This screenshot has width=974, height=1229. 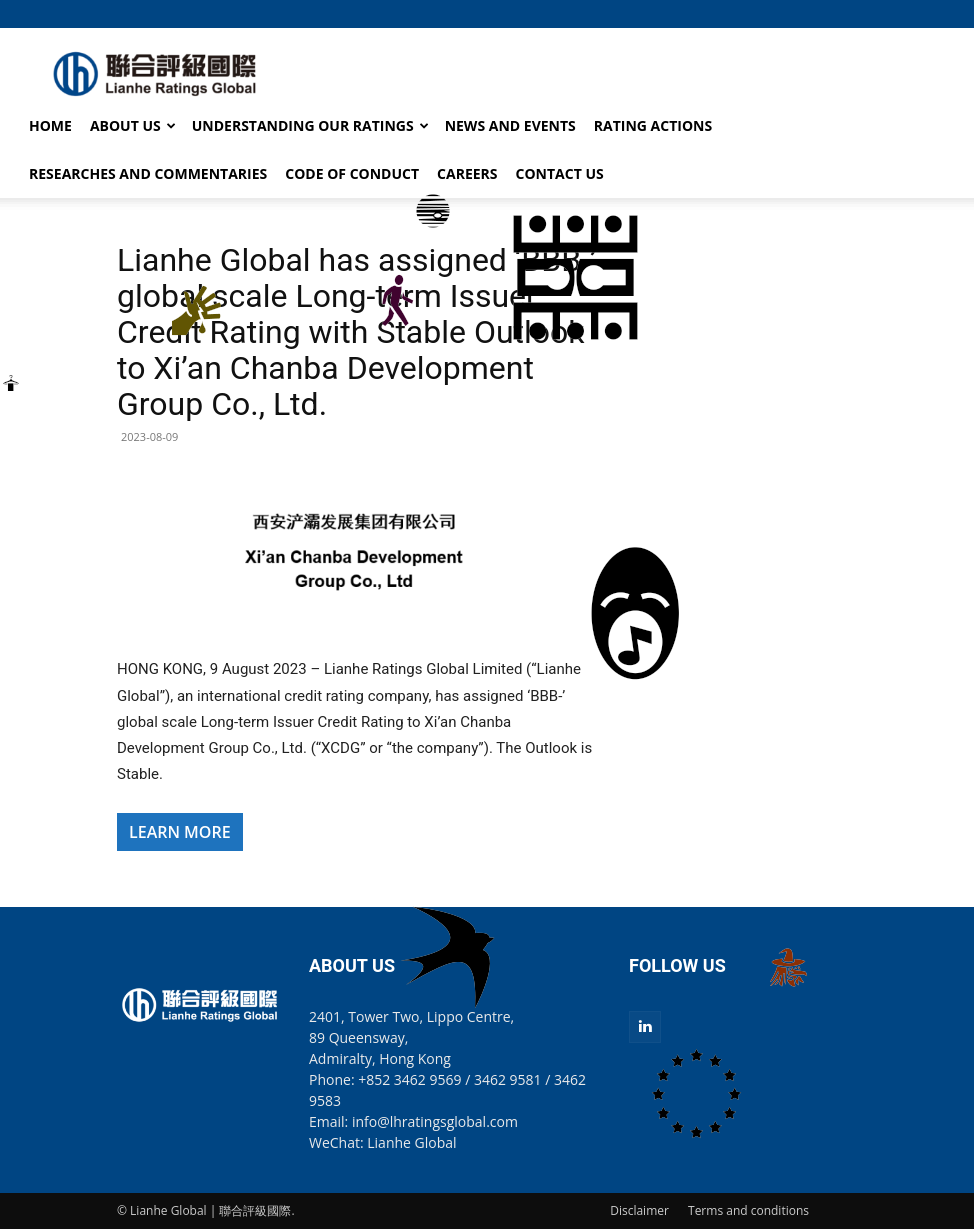 What do you see at coordinates (636, 613) in the screenshot?
I see `access karaoke or singing features` at bounding box center [636, 613].